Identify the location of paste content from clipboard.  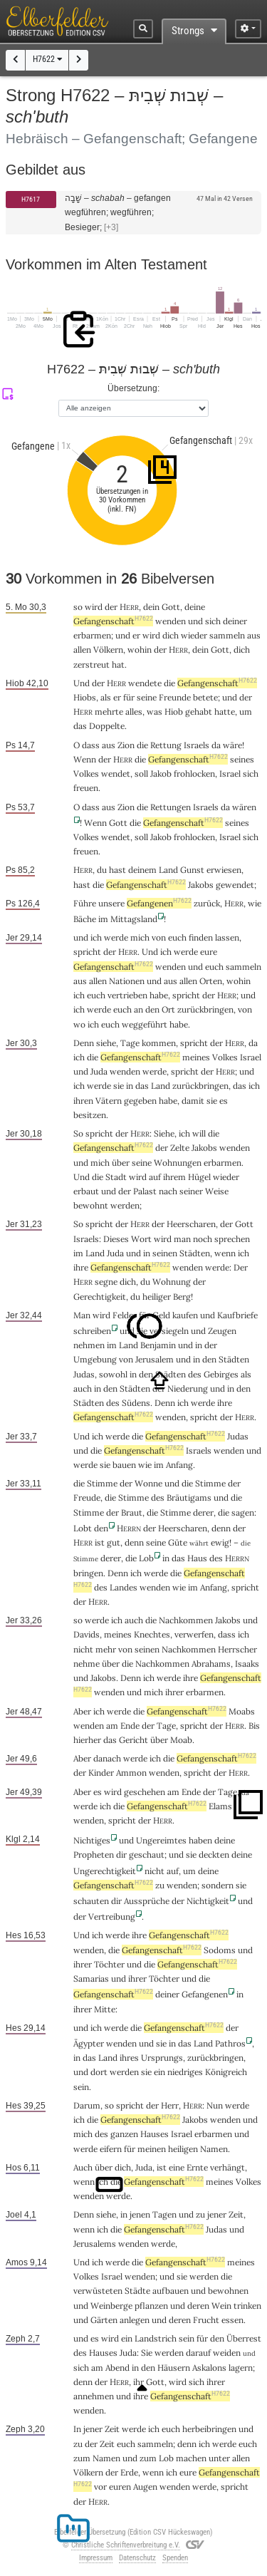
(78, 329).